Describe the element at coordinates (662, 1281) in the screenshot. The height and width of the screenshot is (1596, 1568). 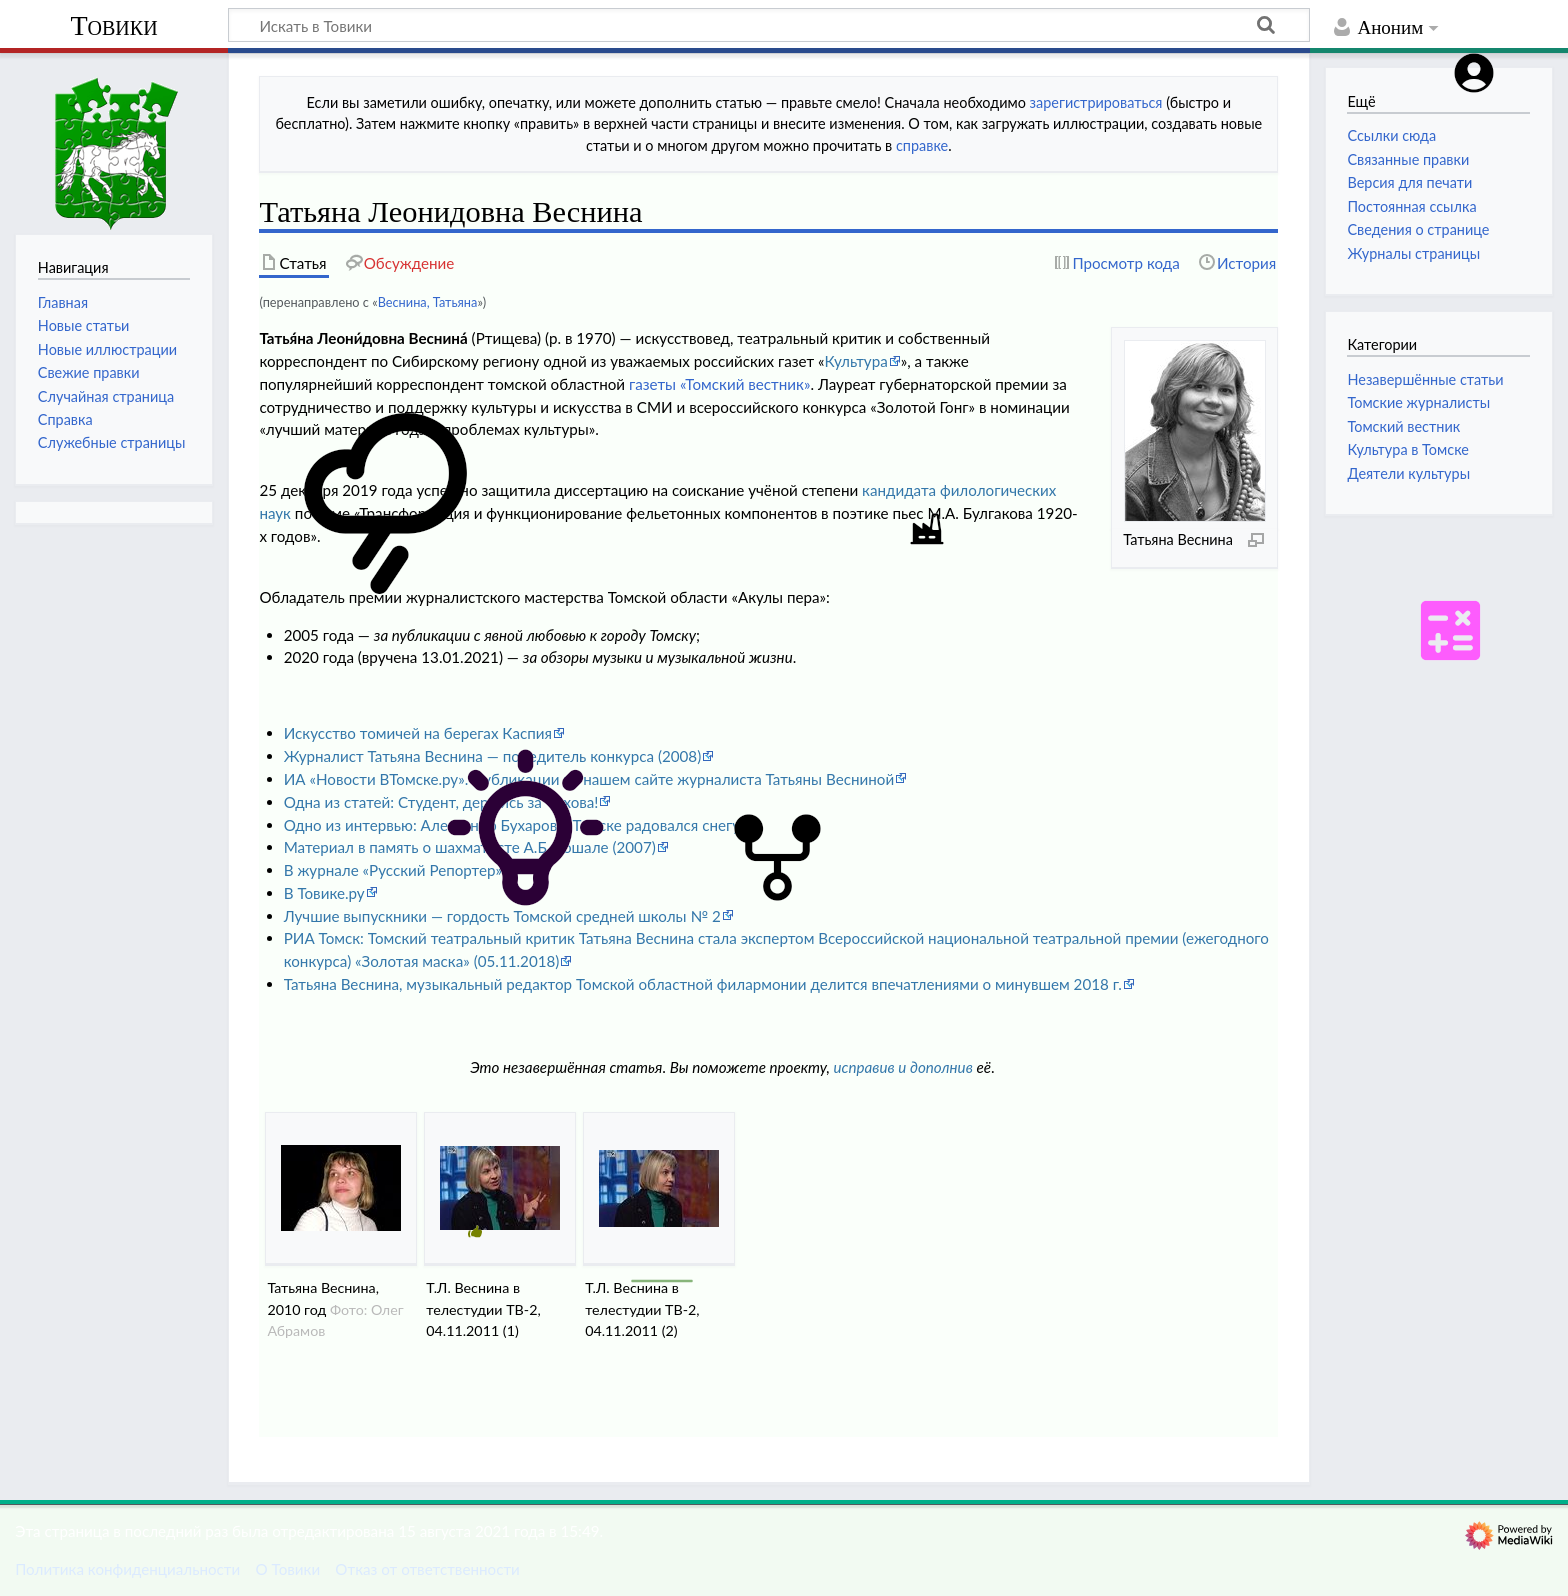
I see `decrease quantity or value` at that location.